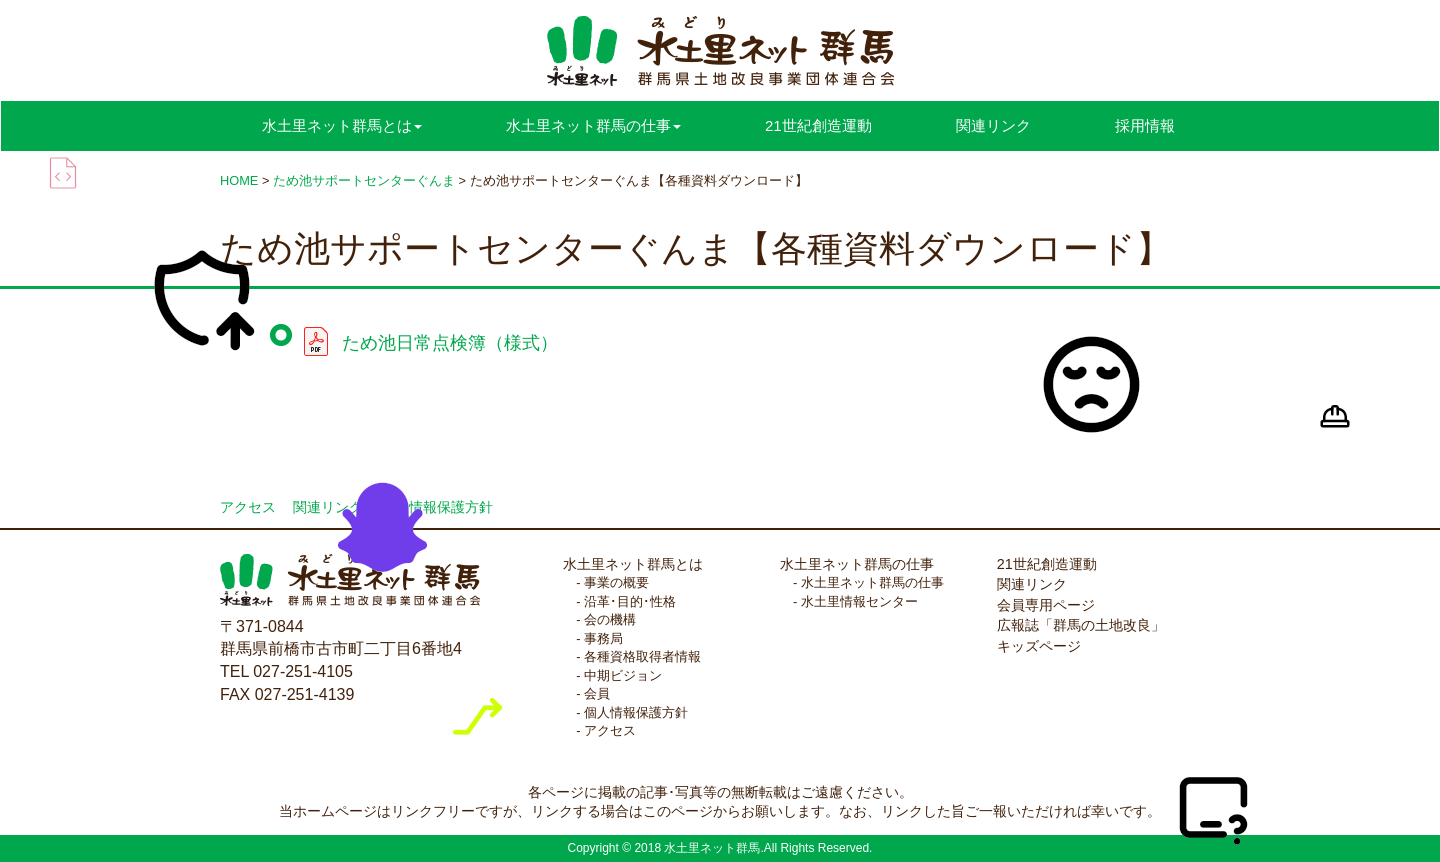 The height and width of the screenshot is (862, 1440). I want to click on view source code file, so click(63, 173).